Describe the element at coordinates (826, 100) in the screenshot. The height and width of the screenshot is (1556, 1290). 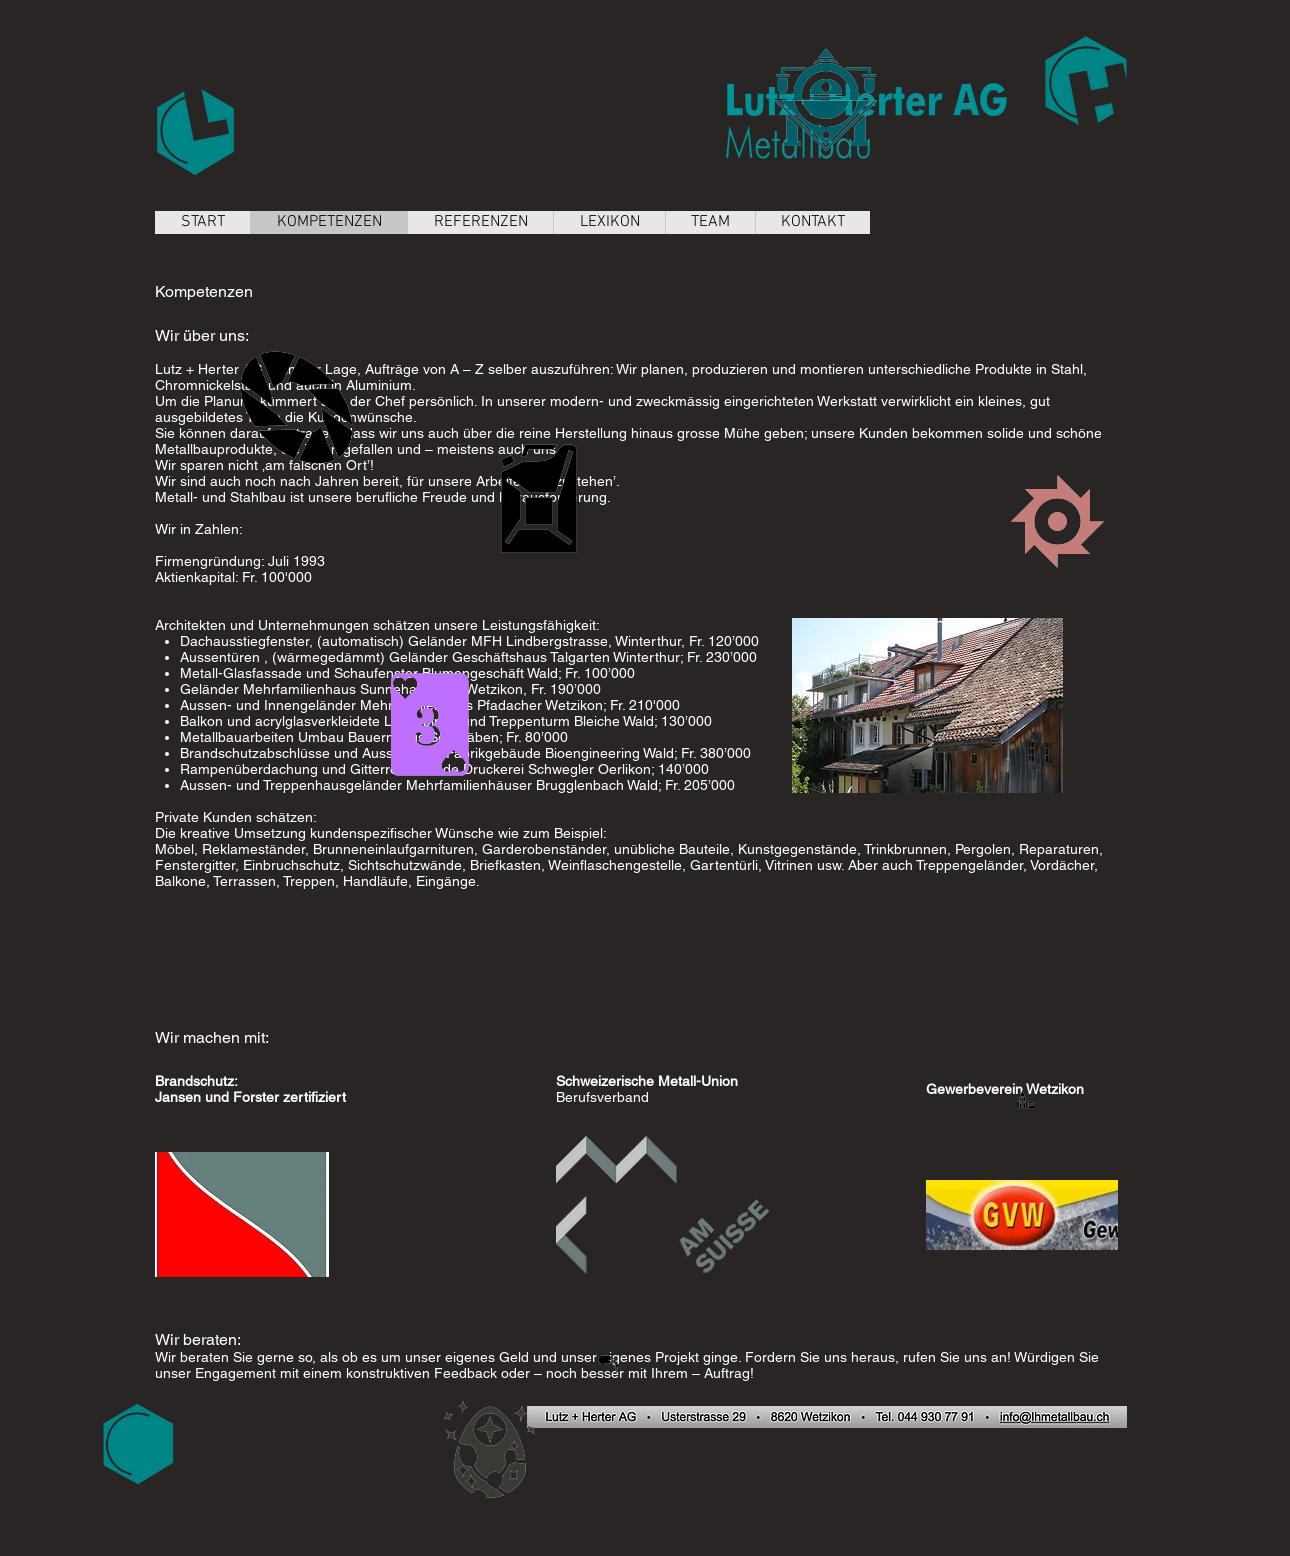
I see `decorative emblem or badge for a game achievement` at that location.